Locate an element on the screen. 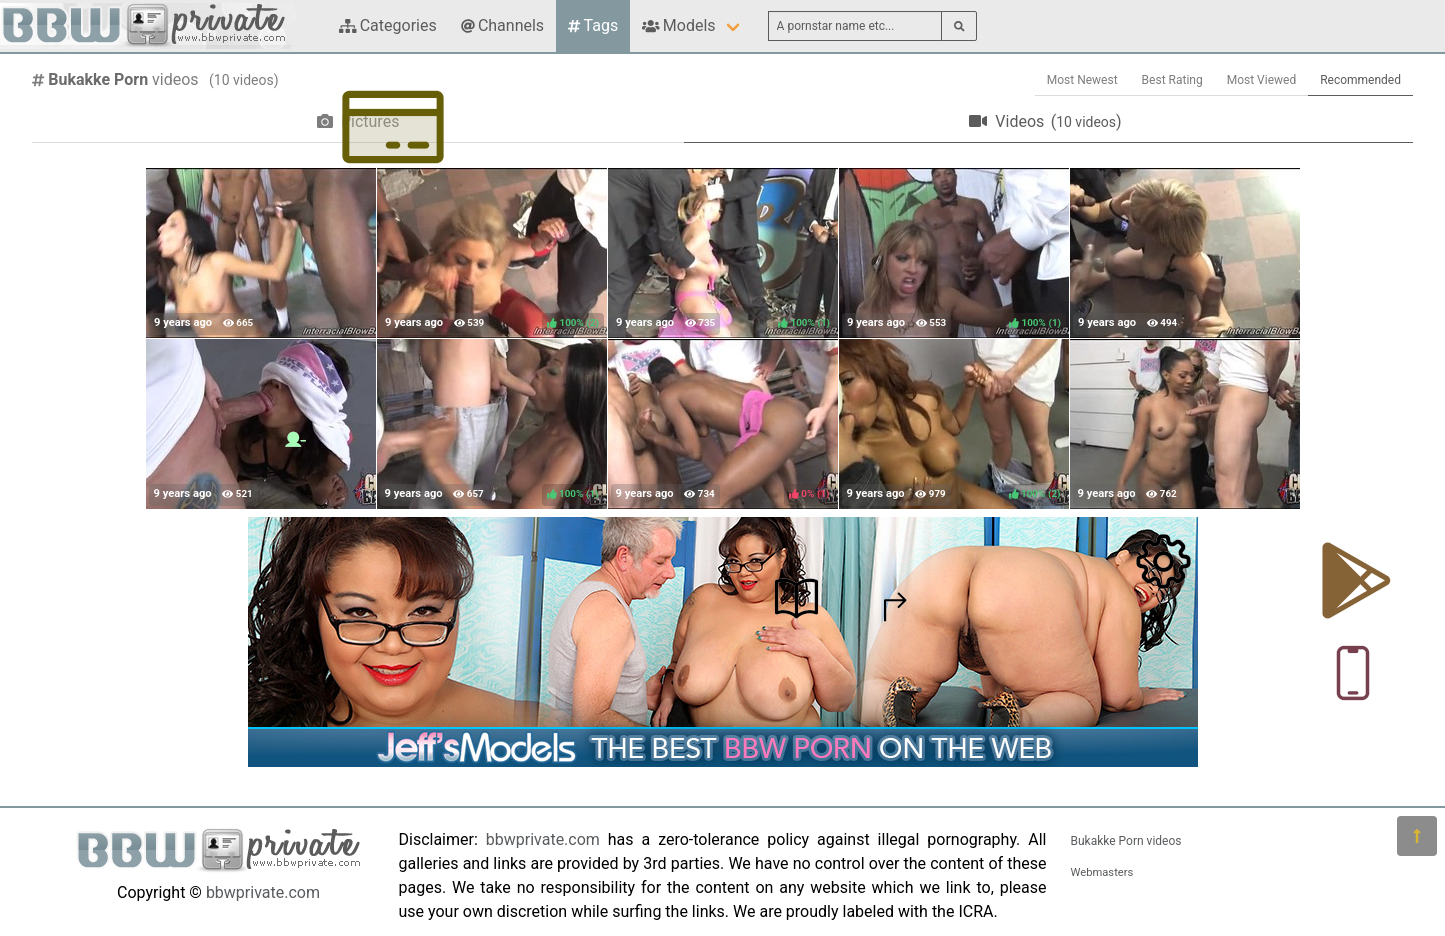 The width and height of the screenshot is (1445, 936). forward or share content is located at coordinates (893, 607).